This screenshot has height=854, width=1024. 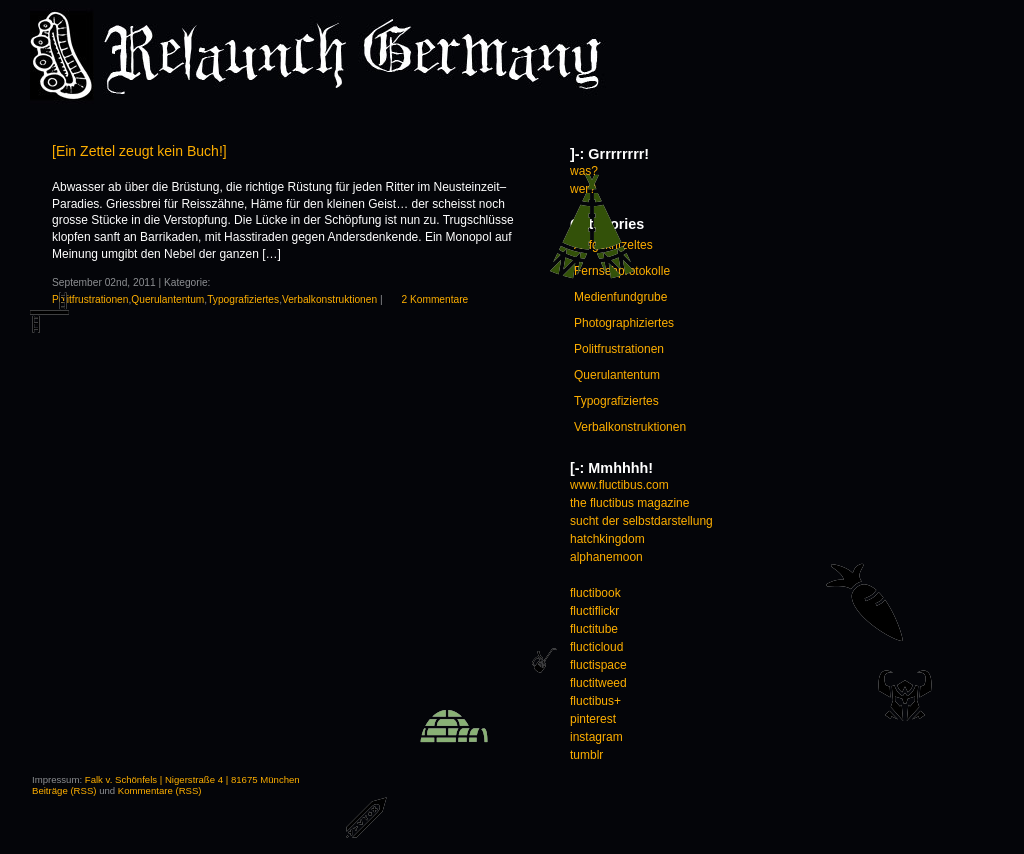 What do you see at coordinates (49, 312) in the screenshot?
I see `access different levels or floors` at bounding box center [49, 312].